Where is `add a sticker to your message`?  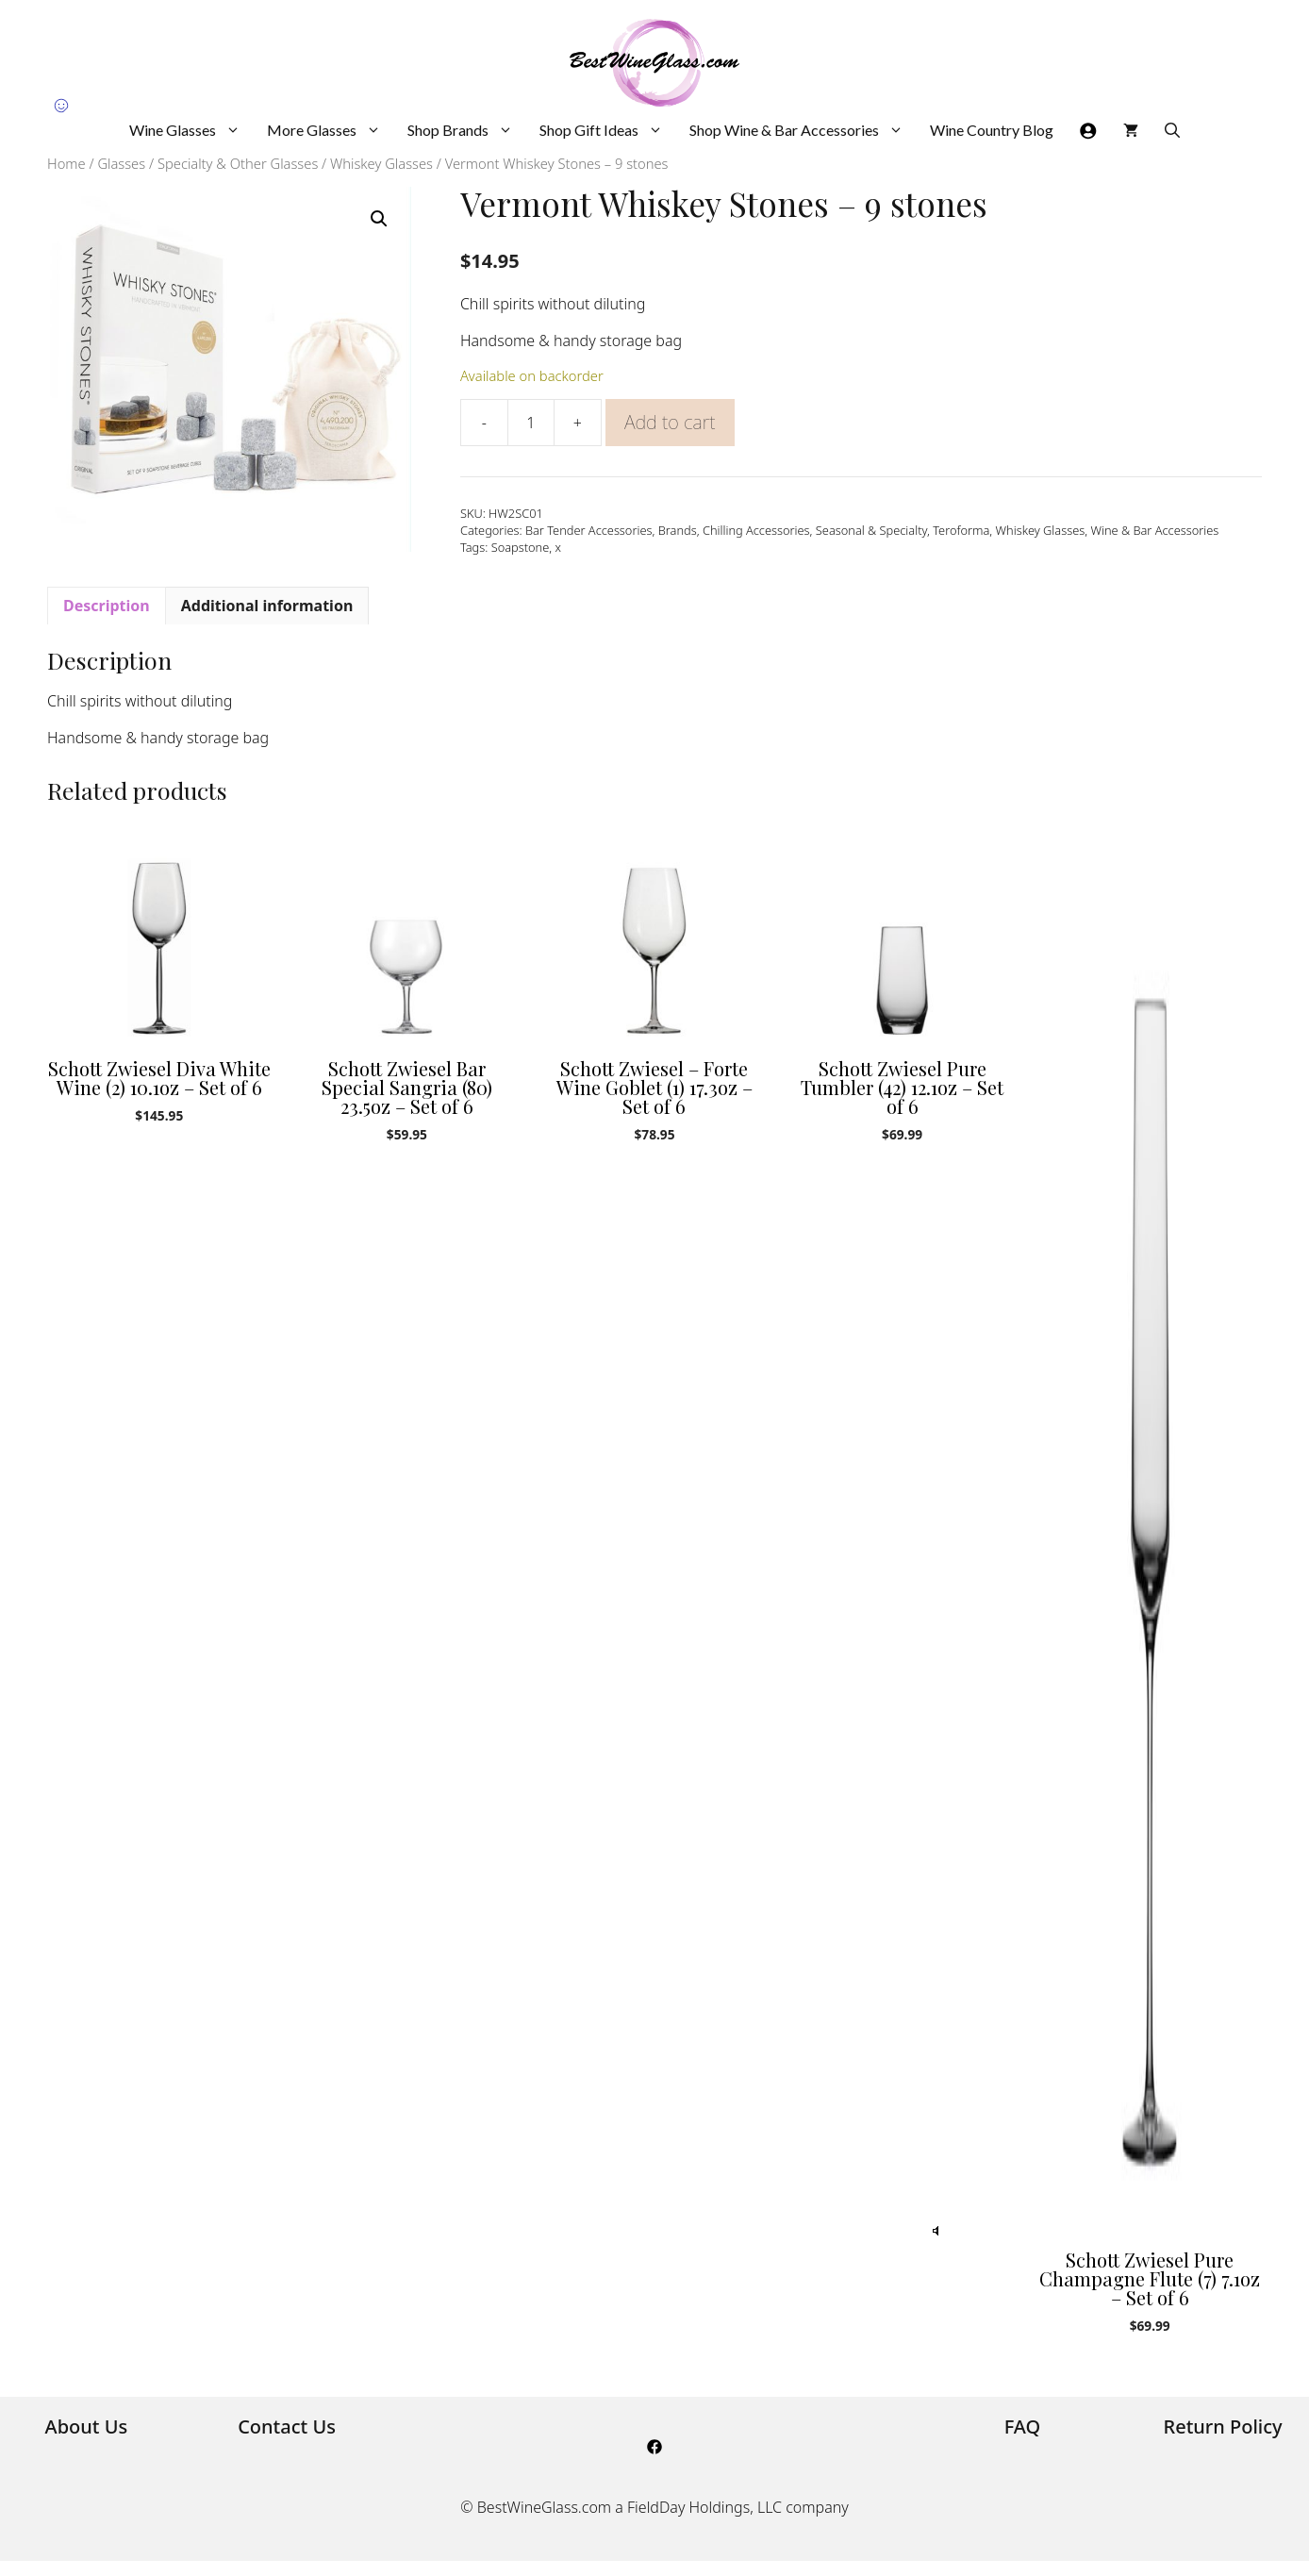
add a sticker to your message is located at coordinates (61, 106).